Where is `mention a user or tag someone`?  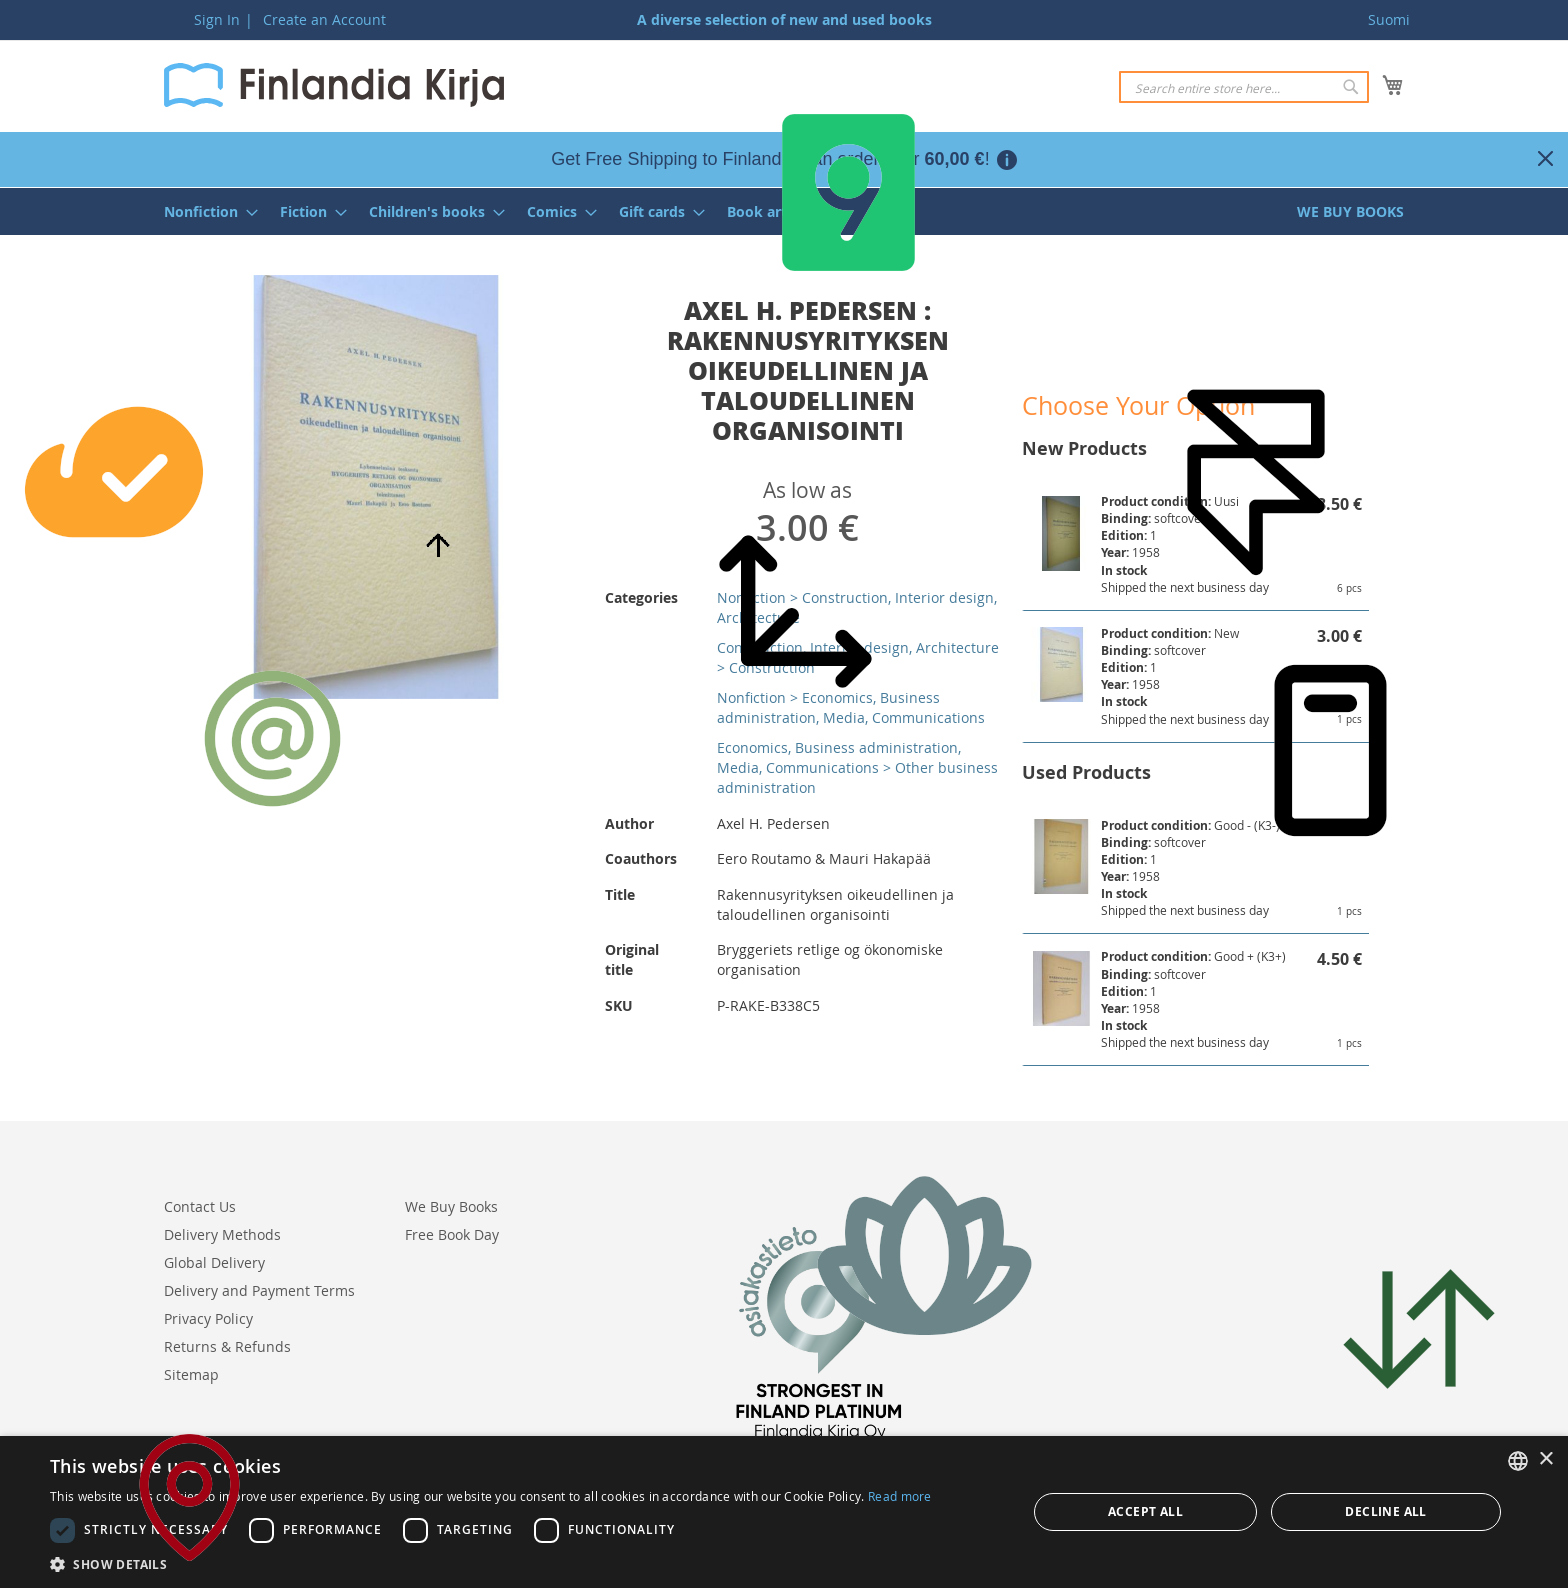
mention a user or tag someone is located at coordinates (272, 738).